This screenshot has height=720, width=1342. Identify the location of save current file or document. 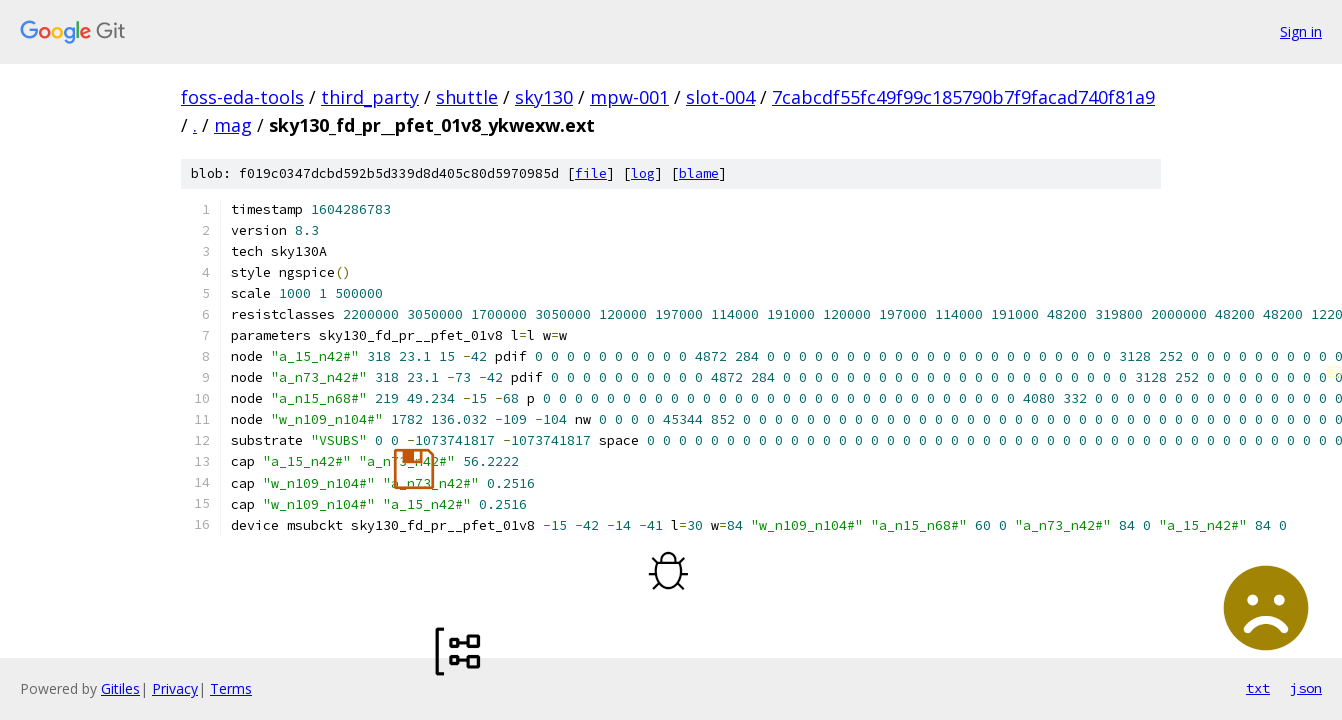
(414, 469).